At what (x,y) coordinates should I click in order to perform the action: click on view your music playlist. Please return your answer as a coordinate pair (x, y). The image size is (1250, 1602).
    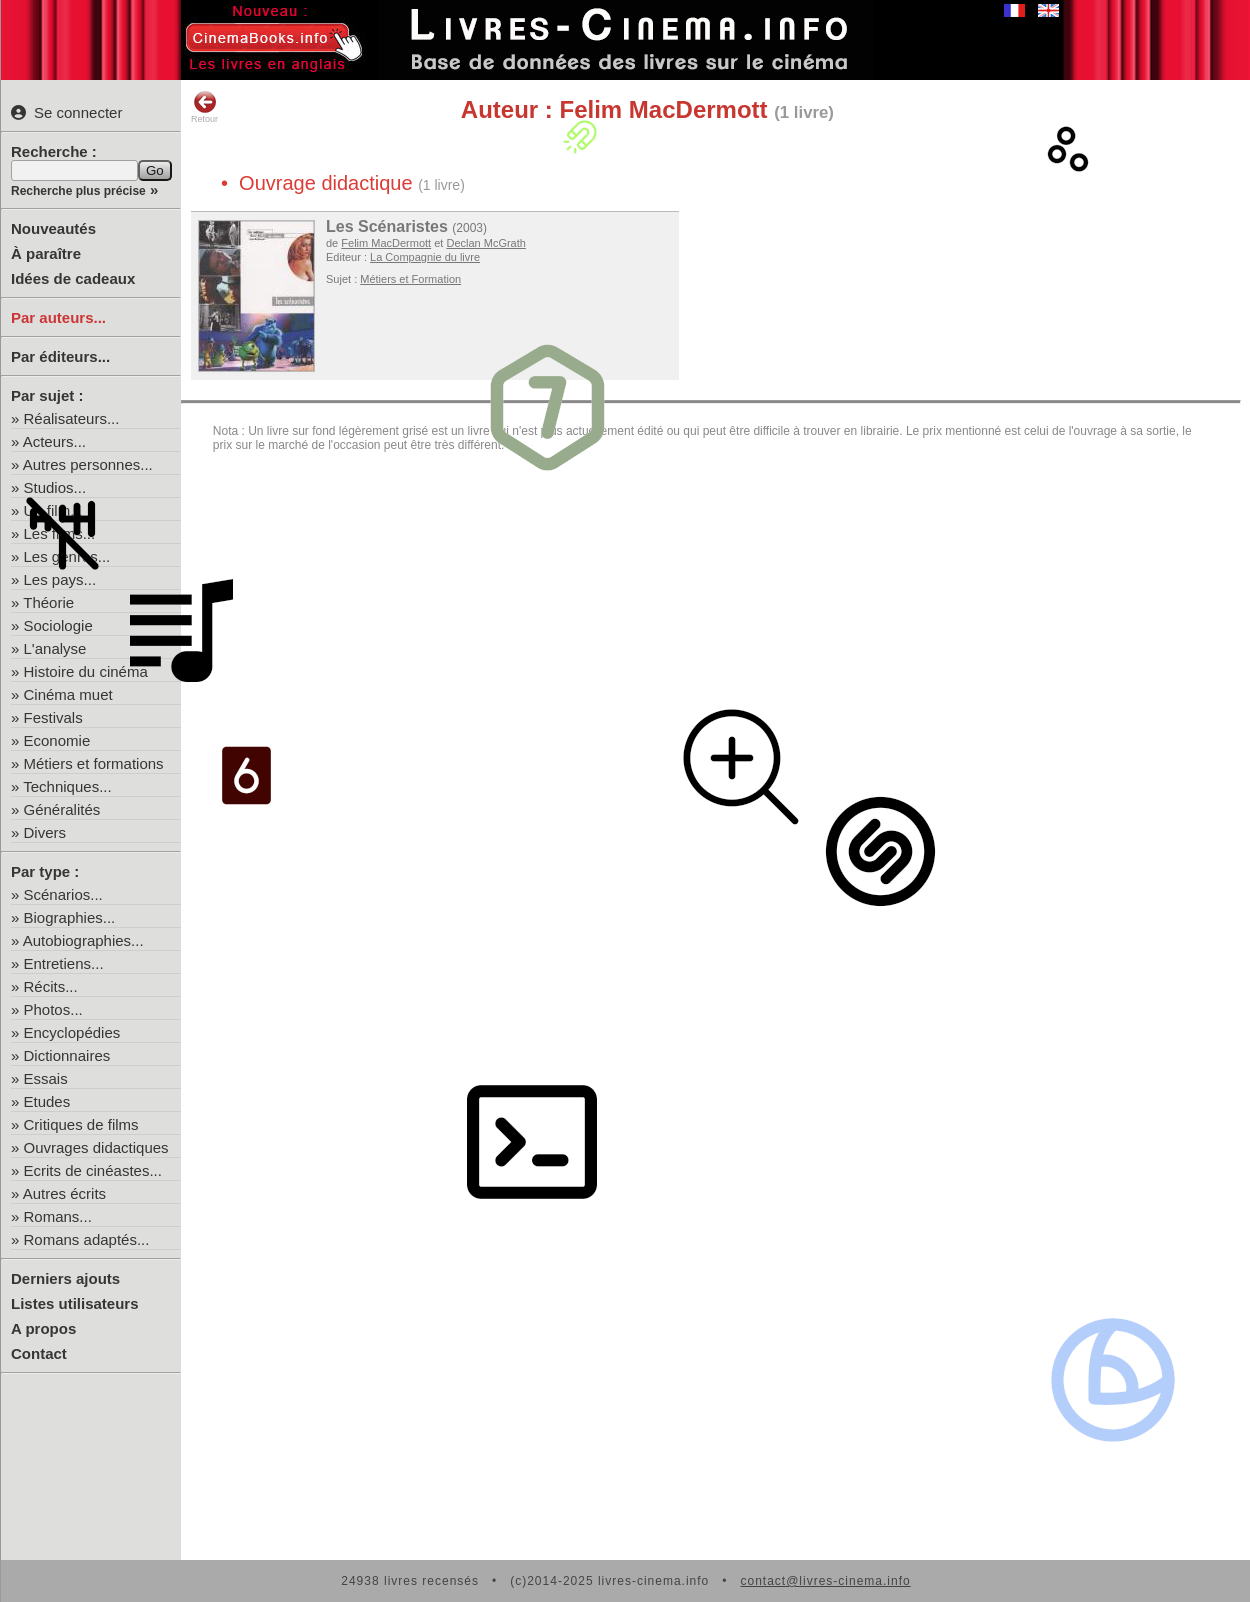
    Looking at the image, I should click on (181, 630).